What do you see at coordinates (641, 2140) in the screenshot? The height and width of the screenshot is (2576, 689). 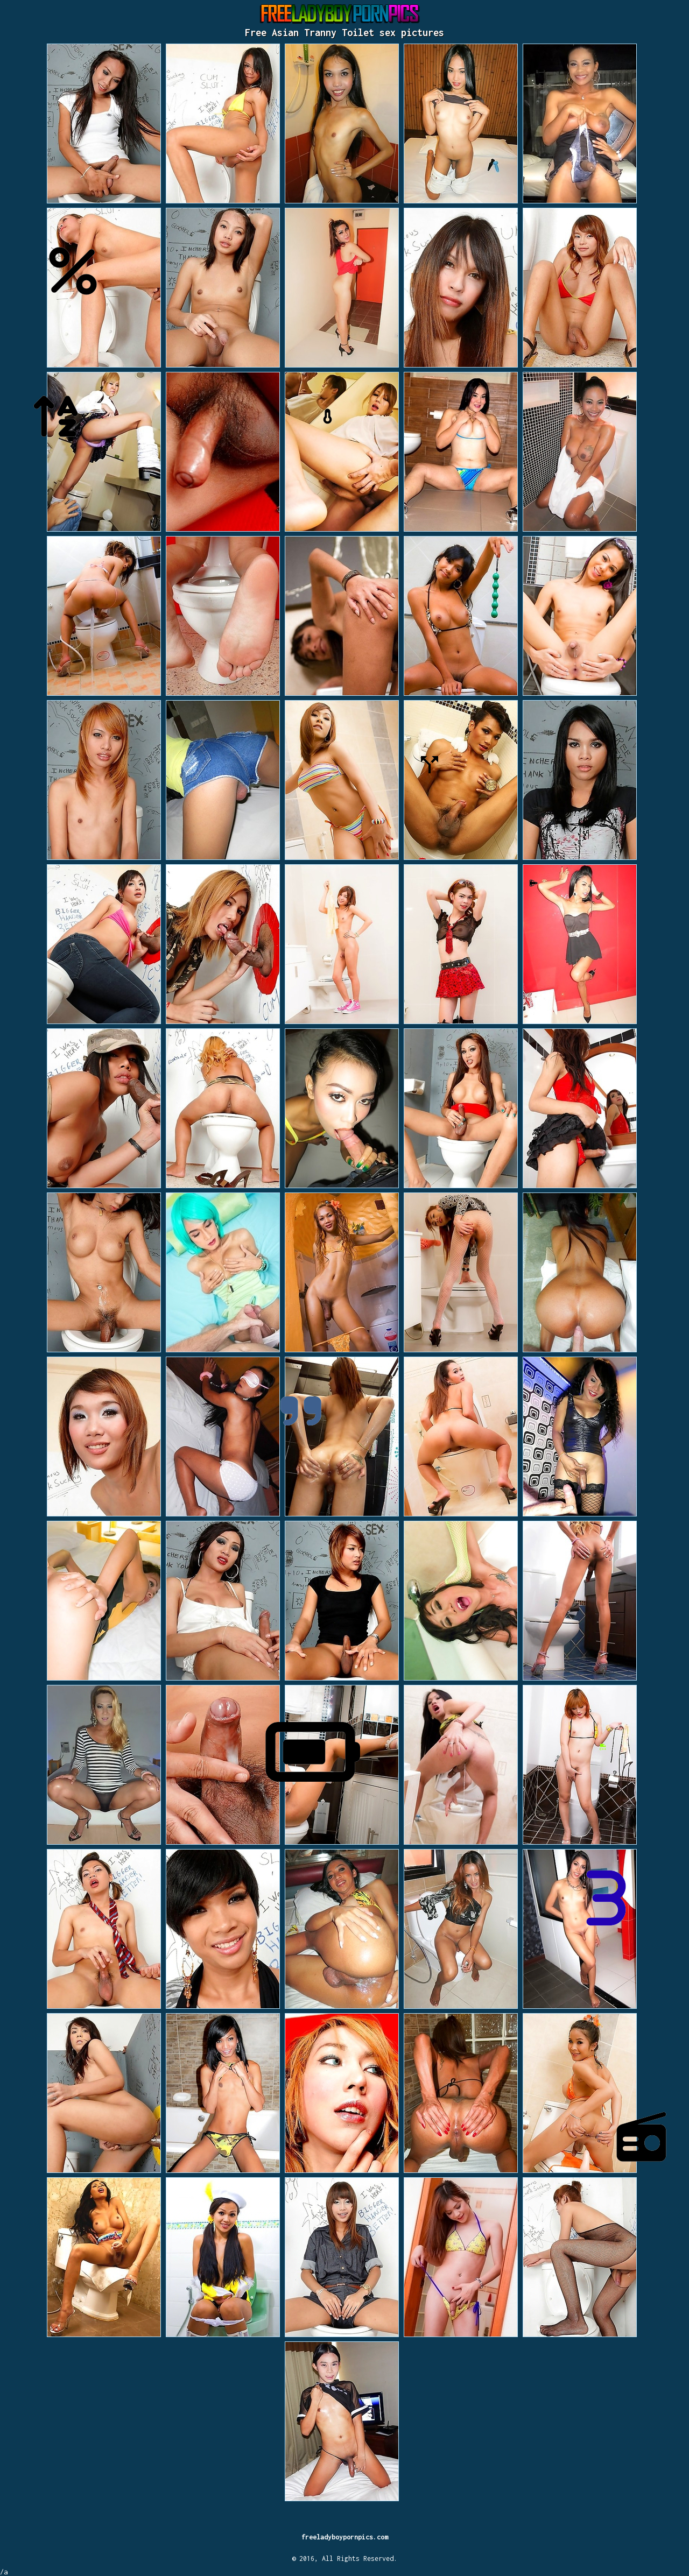 I see `access radio or audio streaming` at bounding box center [641, 2140].